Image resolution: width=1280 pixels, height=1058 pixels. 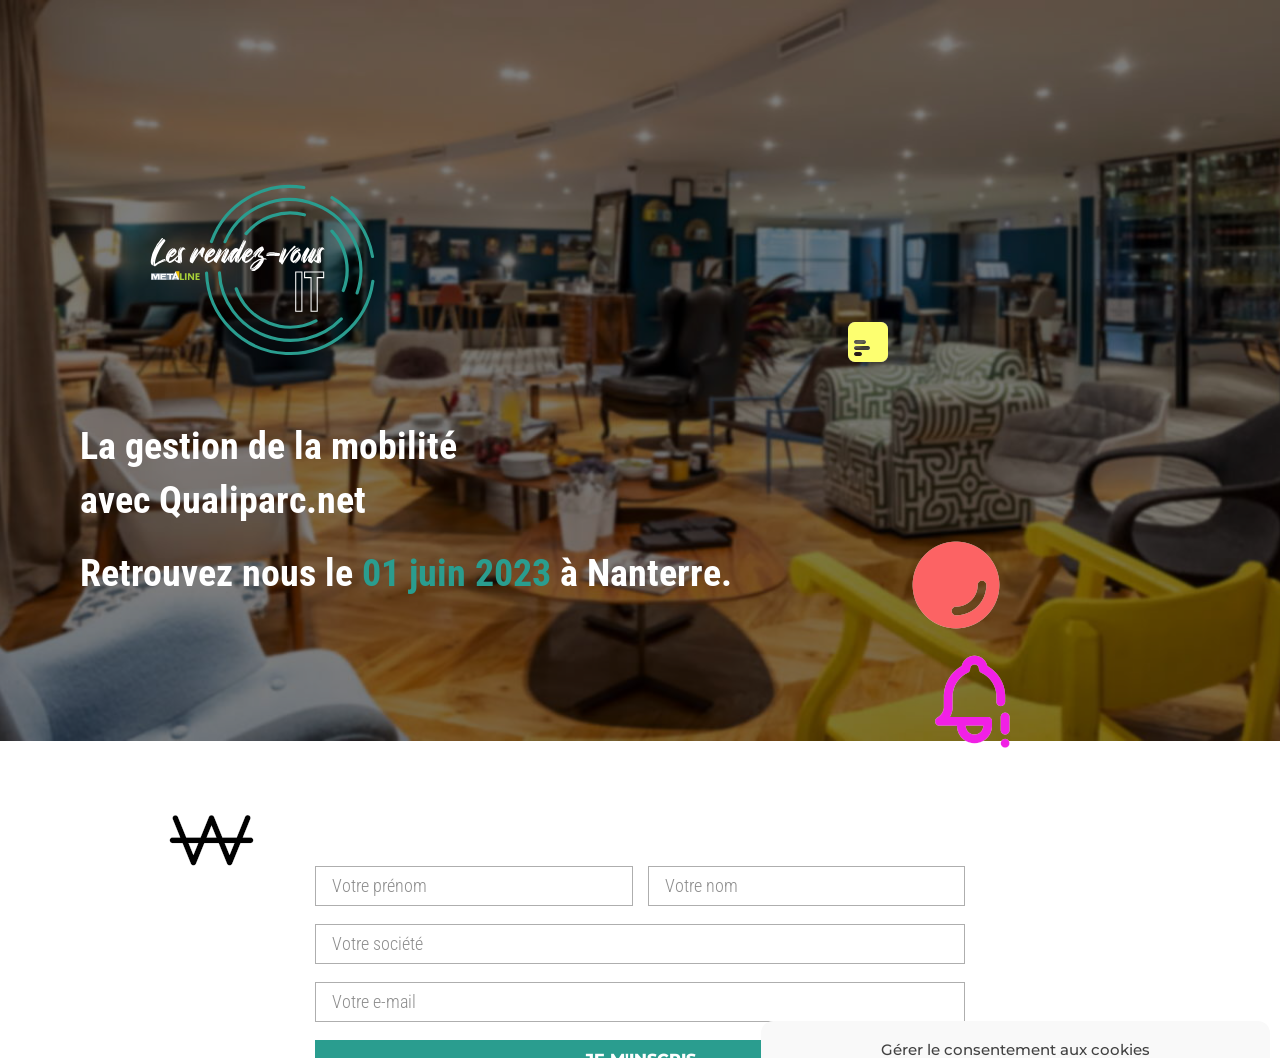 What do you see at coordinates (956, 585) in the screenshot?
I see `apply inner shadow effect to bottom-right corner` at bounding box center [956, 585].